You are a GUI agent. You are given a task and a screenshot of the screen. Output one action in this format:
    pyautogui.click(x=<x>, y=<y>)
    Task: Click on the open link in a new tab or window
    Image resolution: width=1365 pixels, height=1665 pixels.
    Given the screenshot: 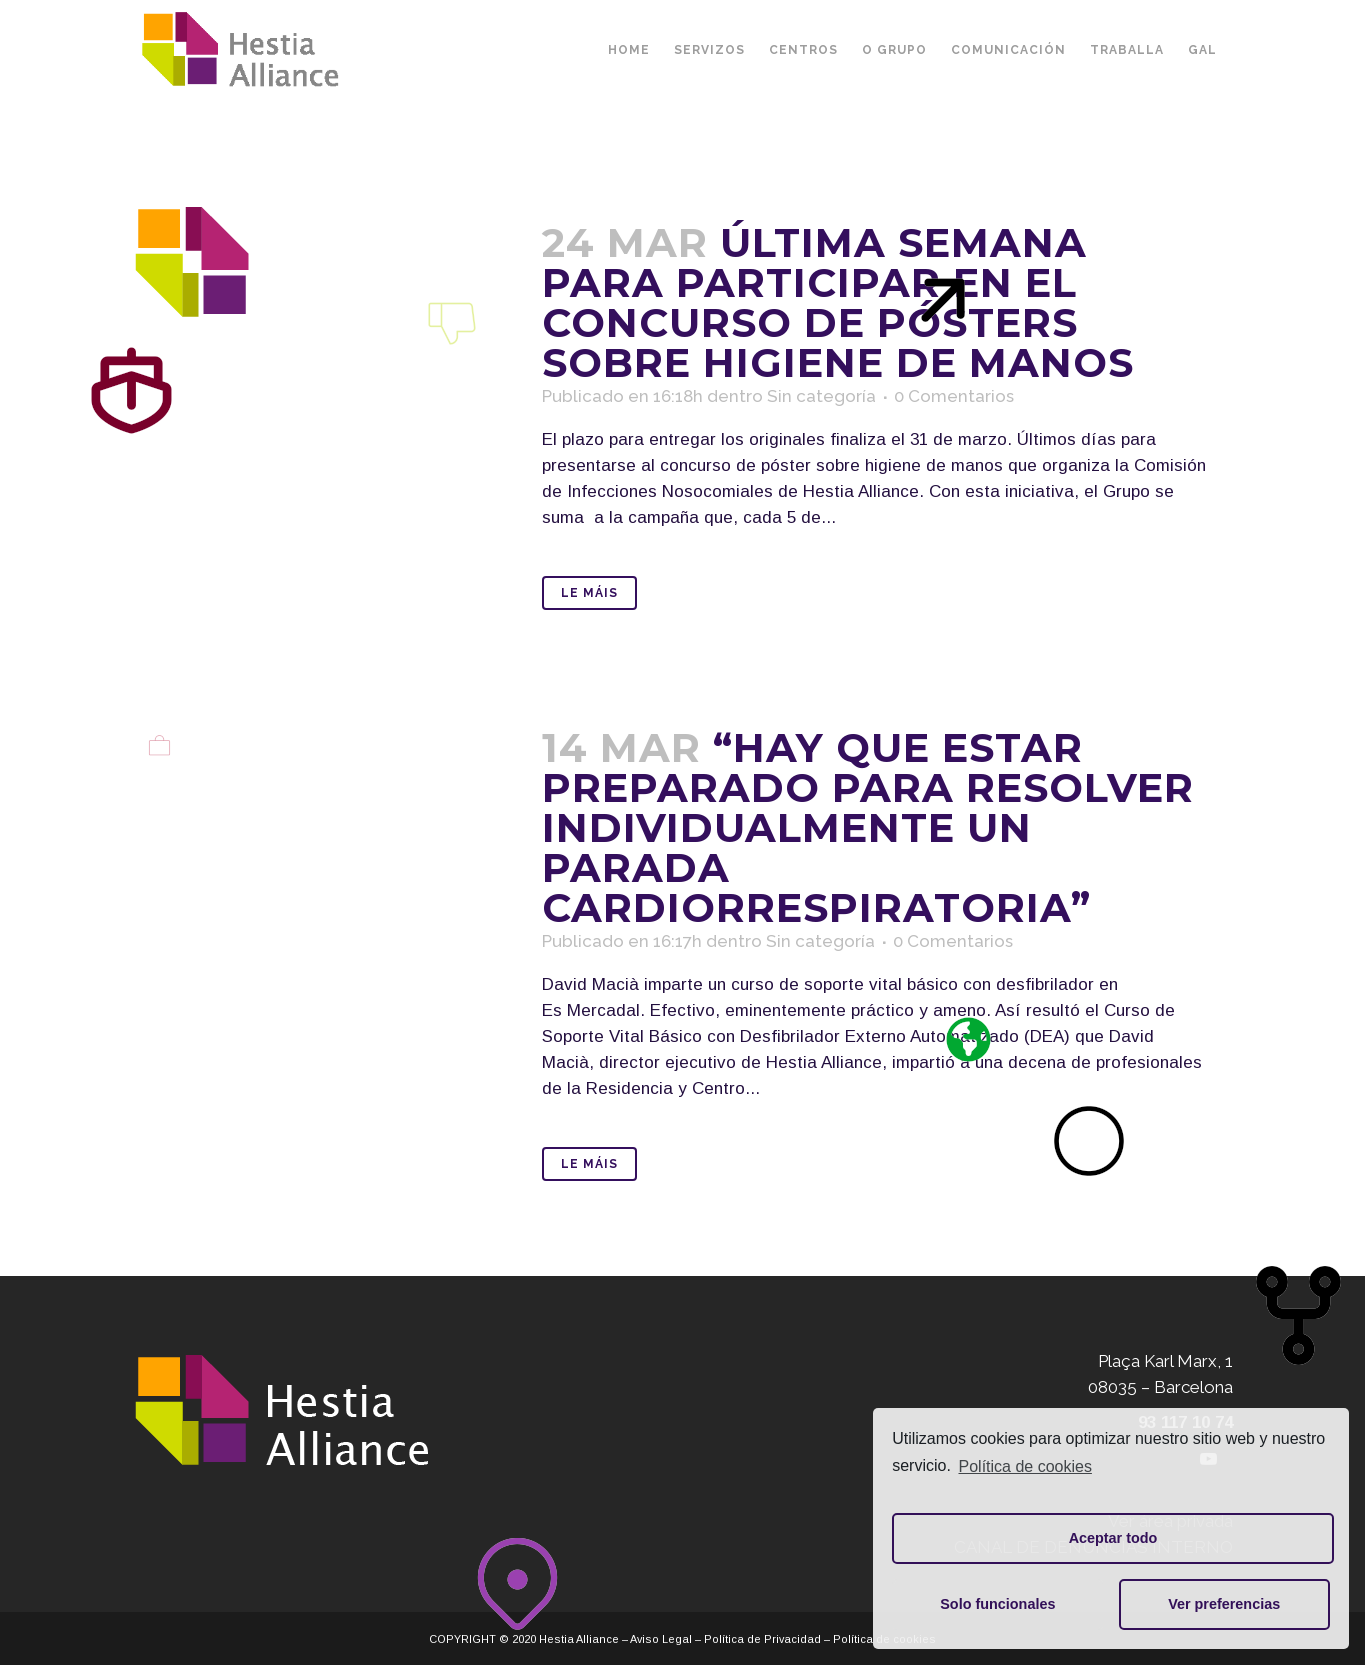 What is the action you would take?
    pyautogui.click(x=943, y=300)
    